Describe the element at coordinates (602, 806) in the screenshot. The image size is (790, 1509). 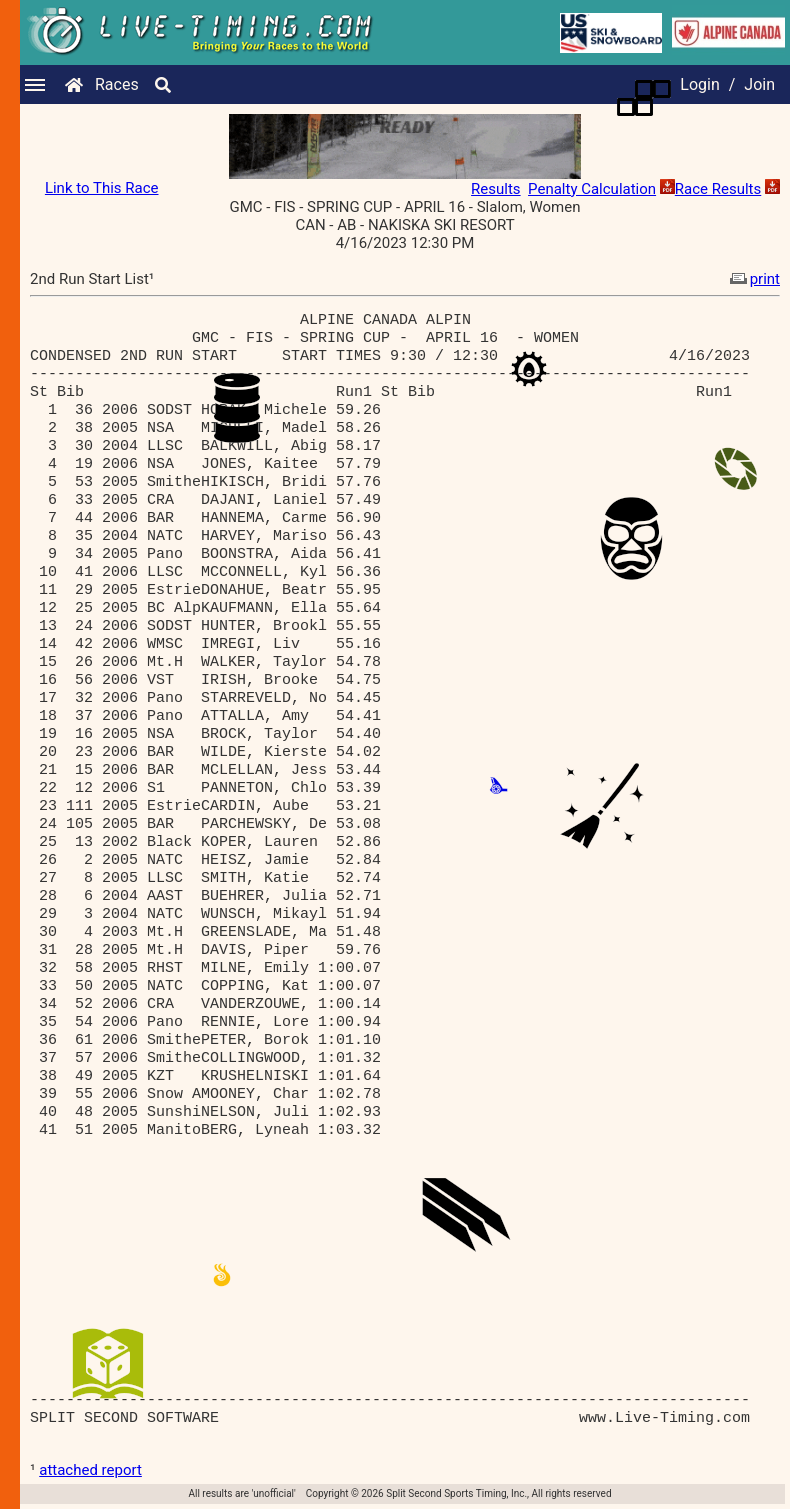
I see `cast a cleaning or sweep spell` at that location.